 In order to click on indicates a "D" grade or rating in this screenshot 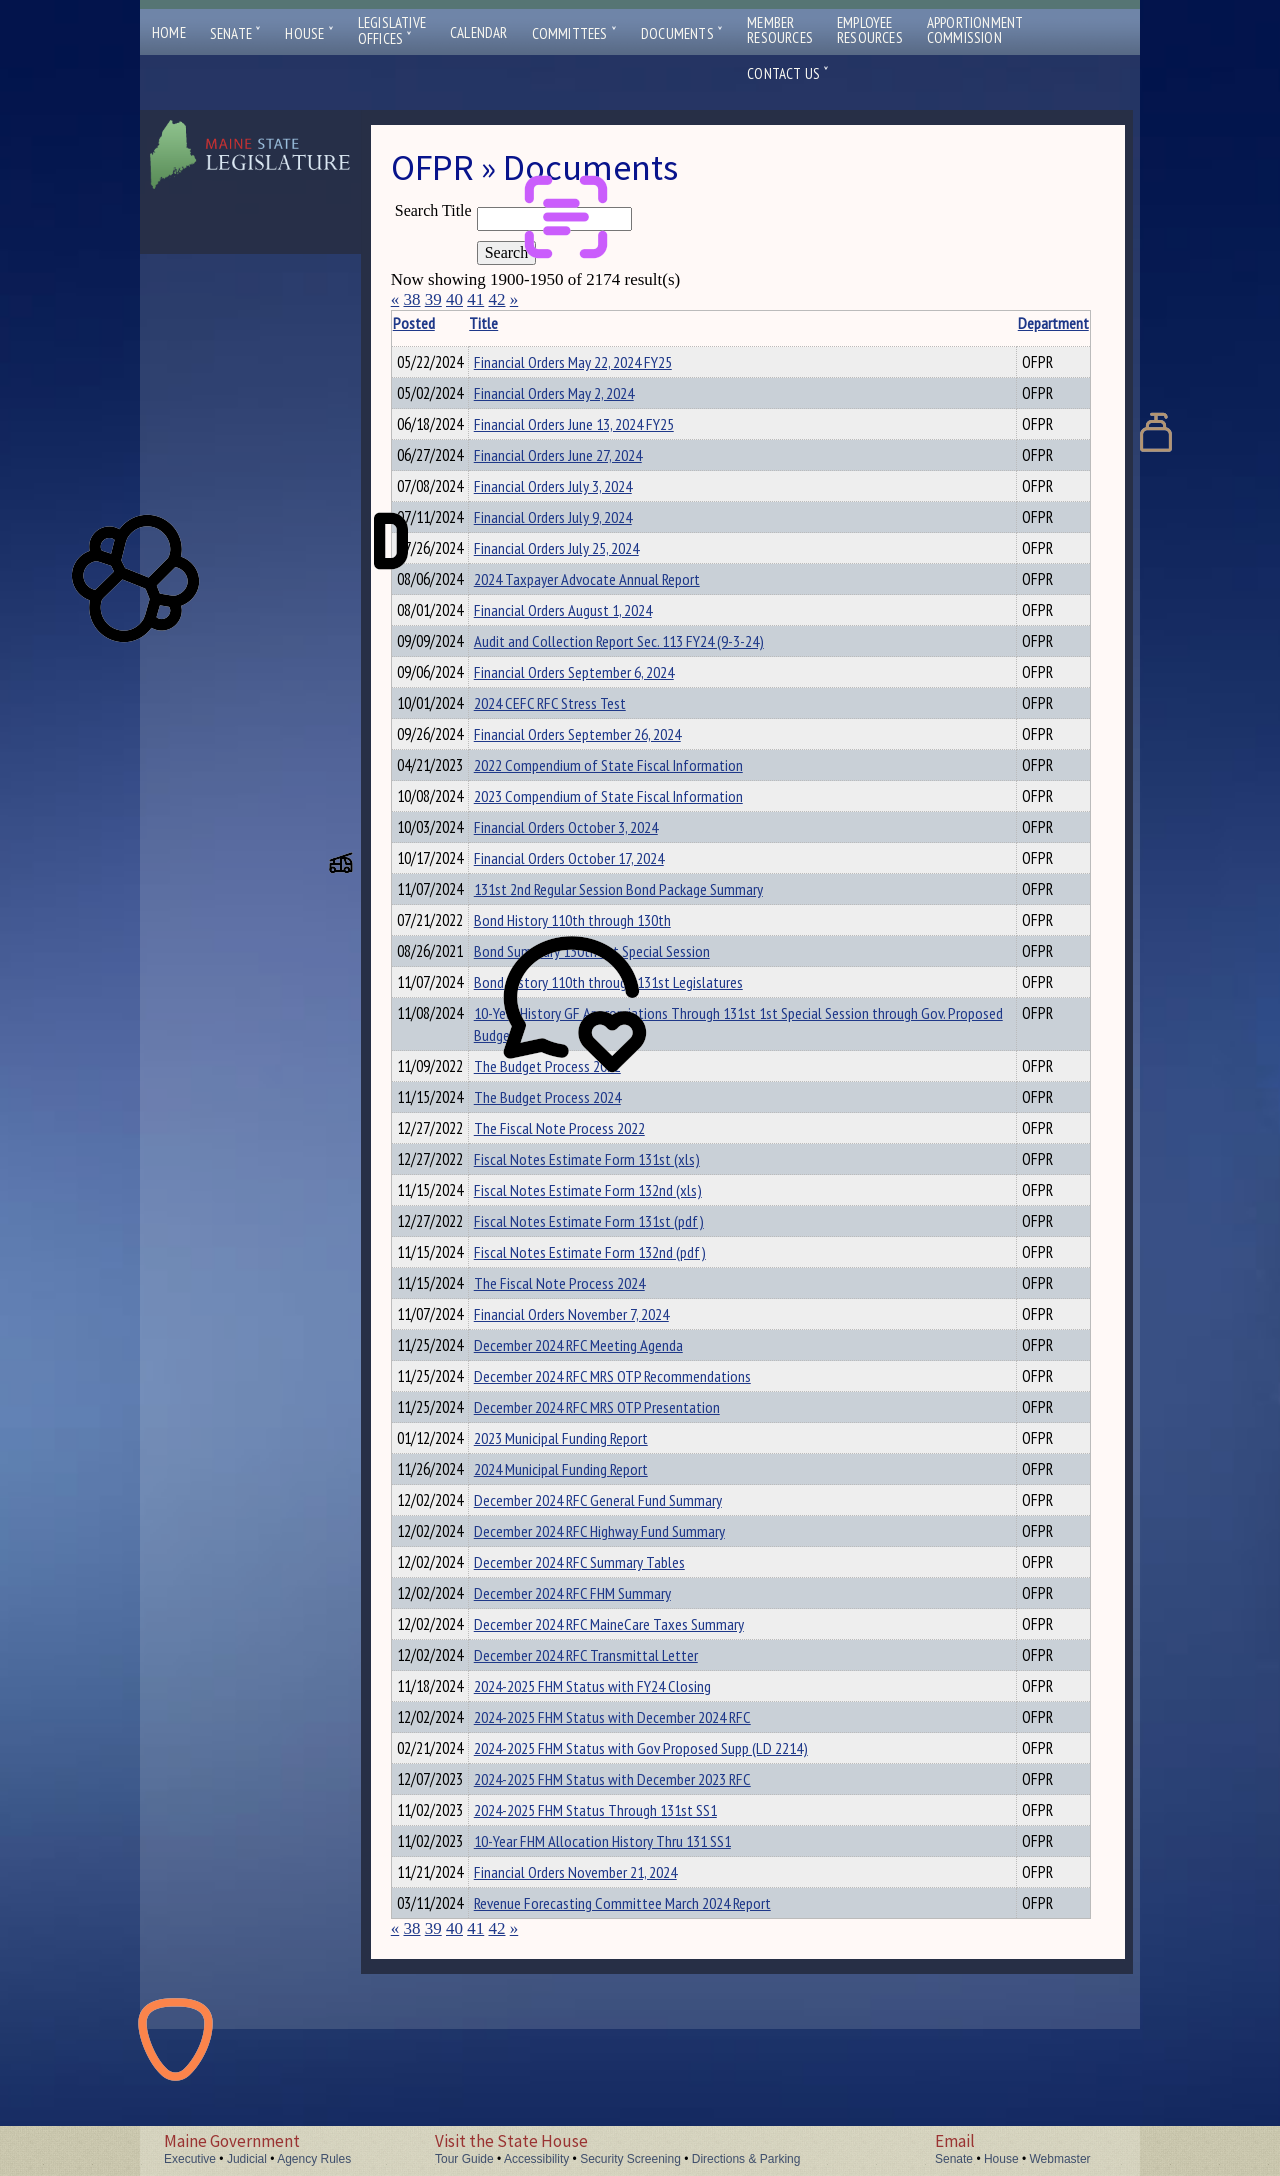, I will do `click(391, 541)`.